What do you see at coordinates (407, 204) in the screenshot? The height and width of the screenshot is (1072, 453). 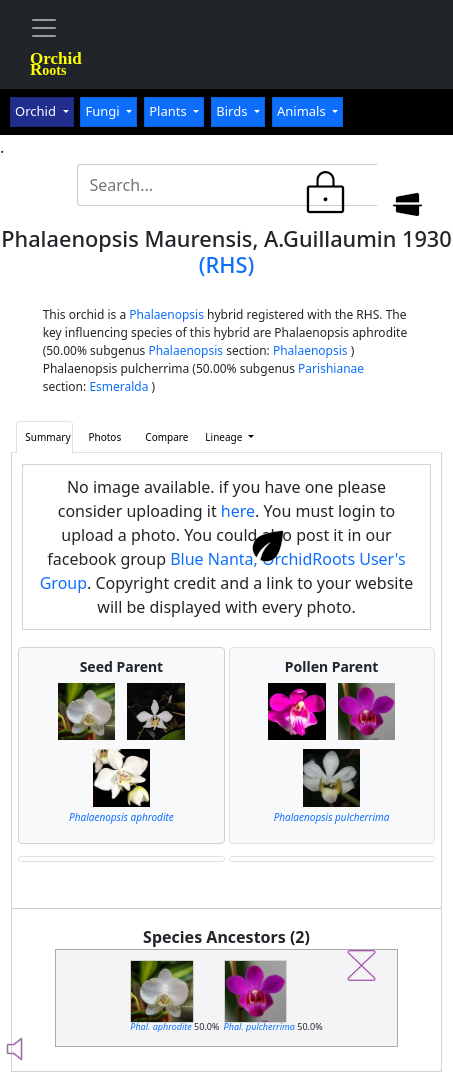 I see `toggle perspective view mode` at bounding box center [407, 204].